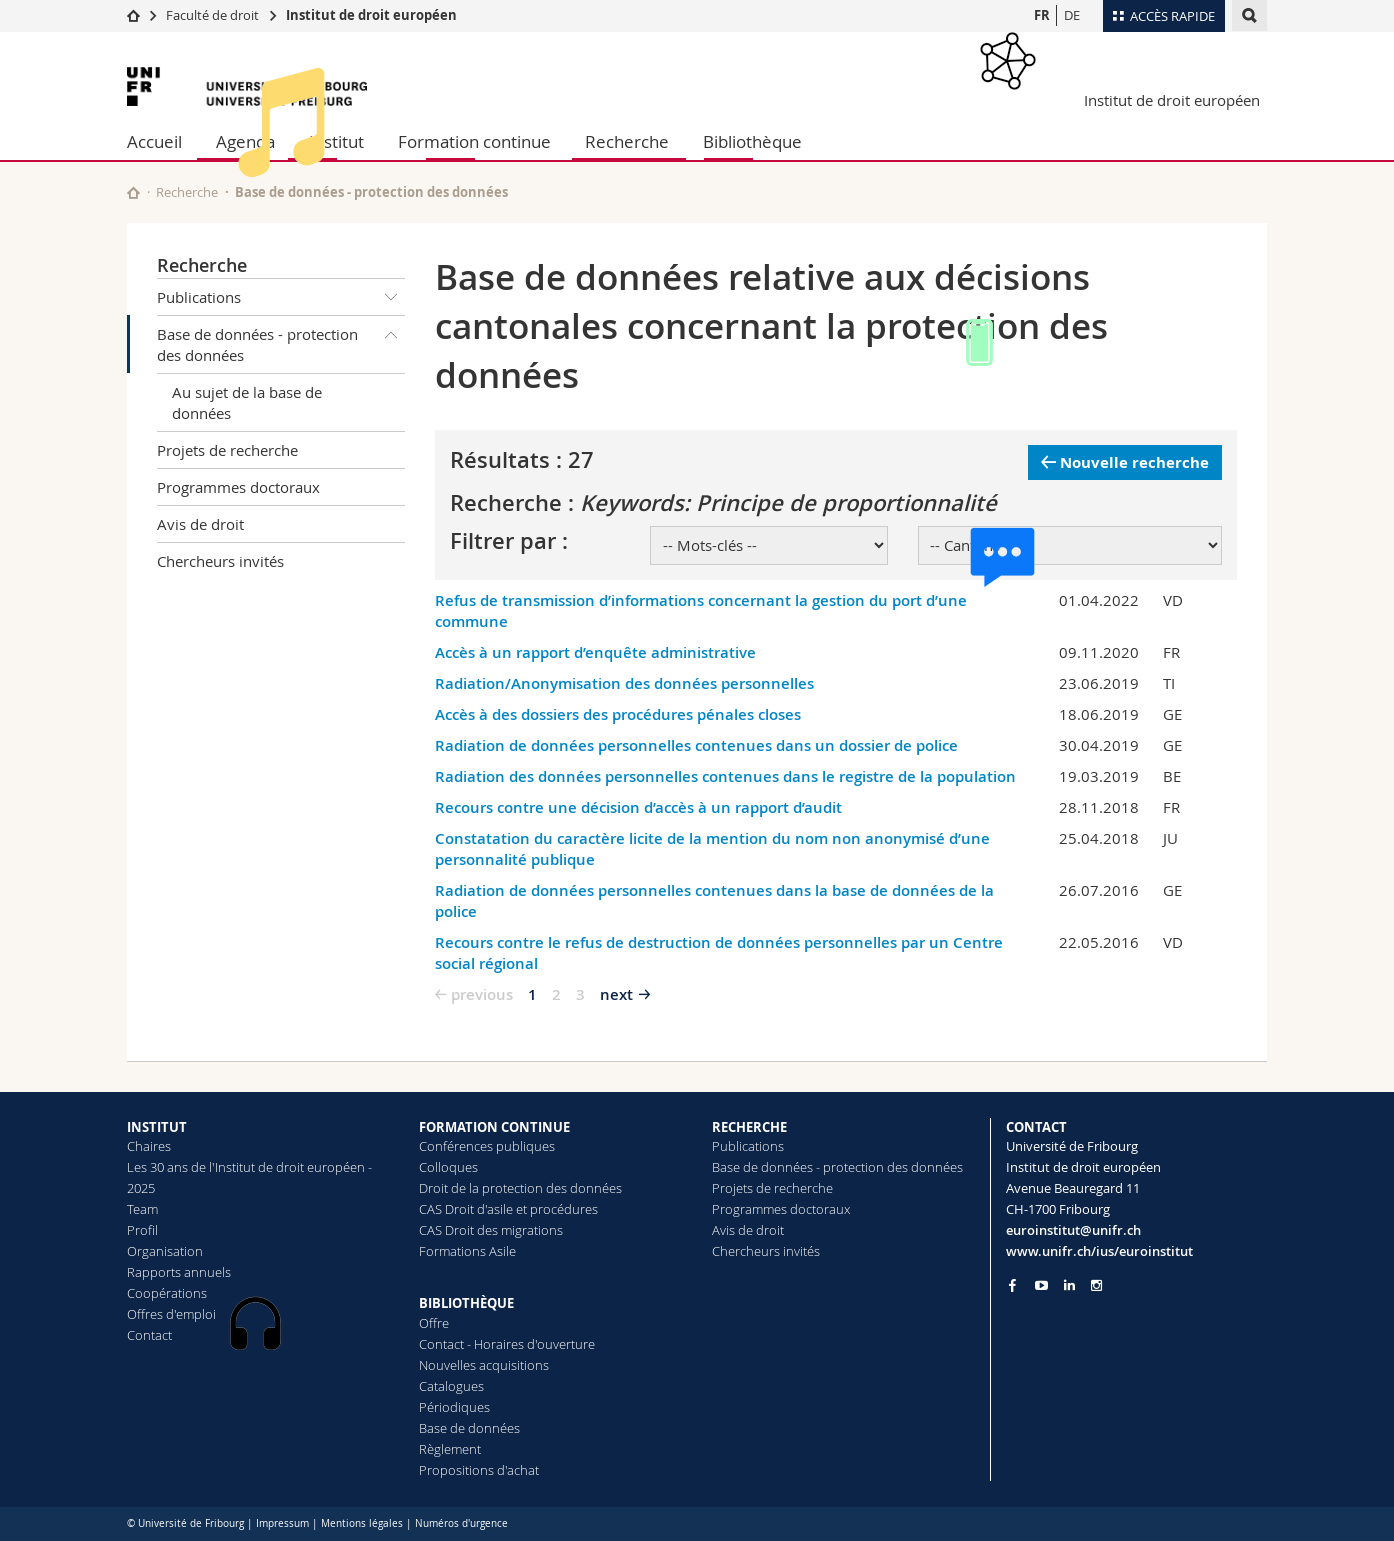 Image resolution: width=1394 pixels, height=1541 pixels. What do you see at coordinates (281, 122) in the screenshot?
I see `open music player or library` at bounding box center [281, 122].